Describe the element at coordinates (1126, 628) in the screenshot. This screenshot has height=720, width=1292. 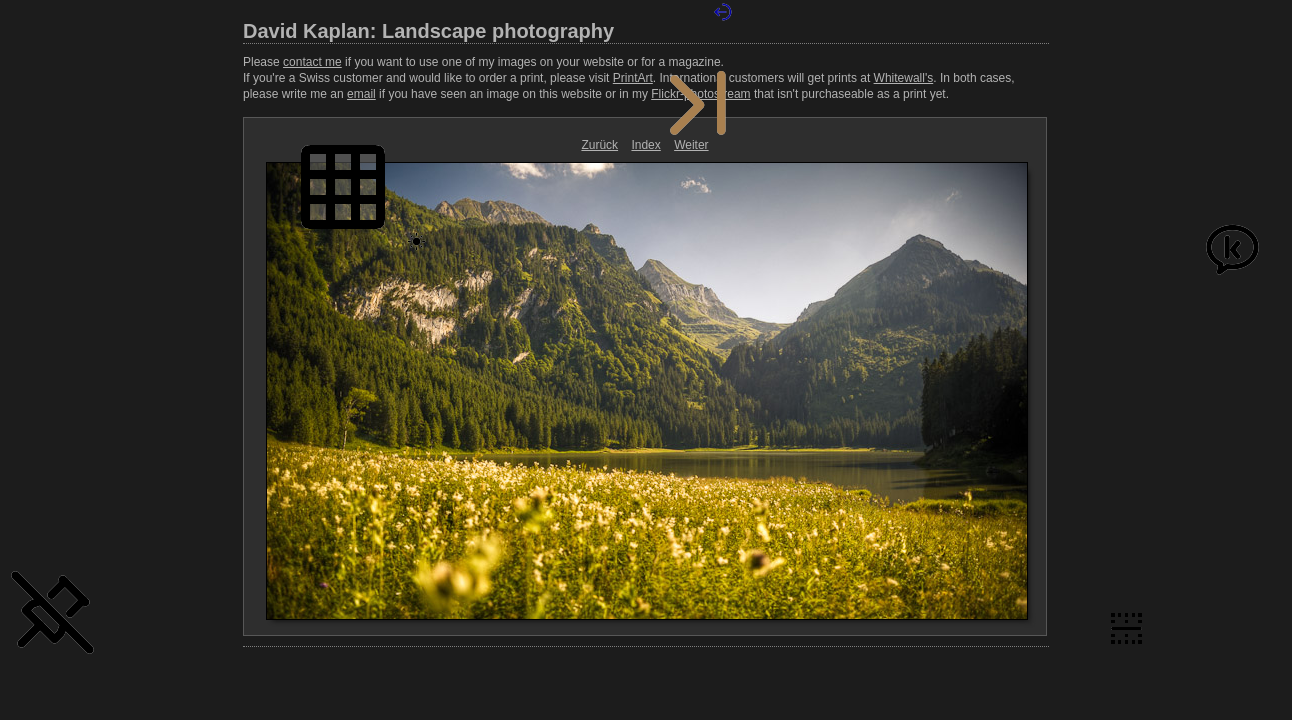
I see `add horizontal border to selected cells` at that location.